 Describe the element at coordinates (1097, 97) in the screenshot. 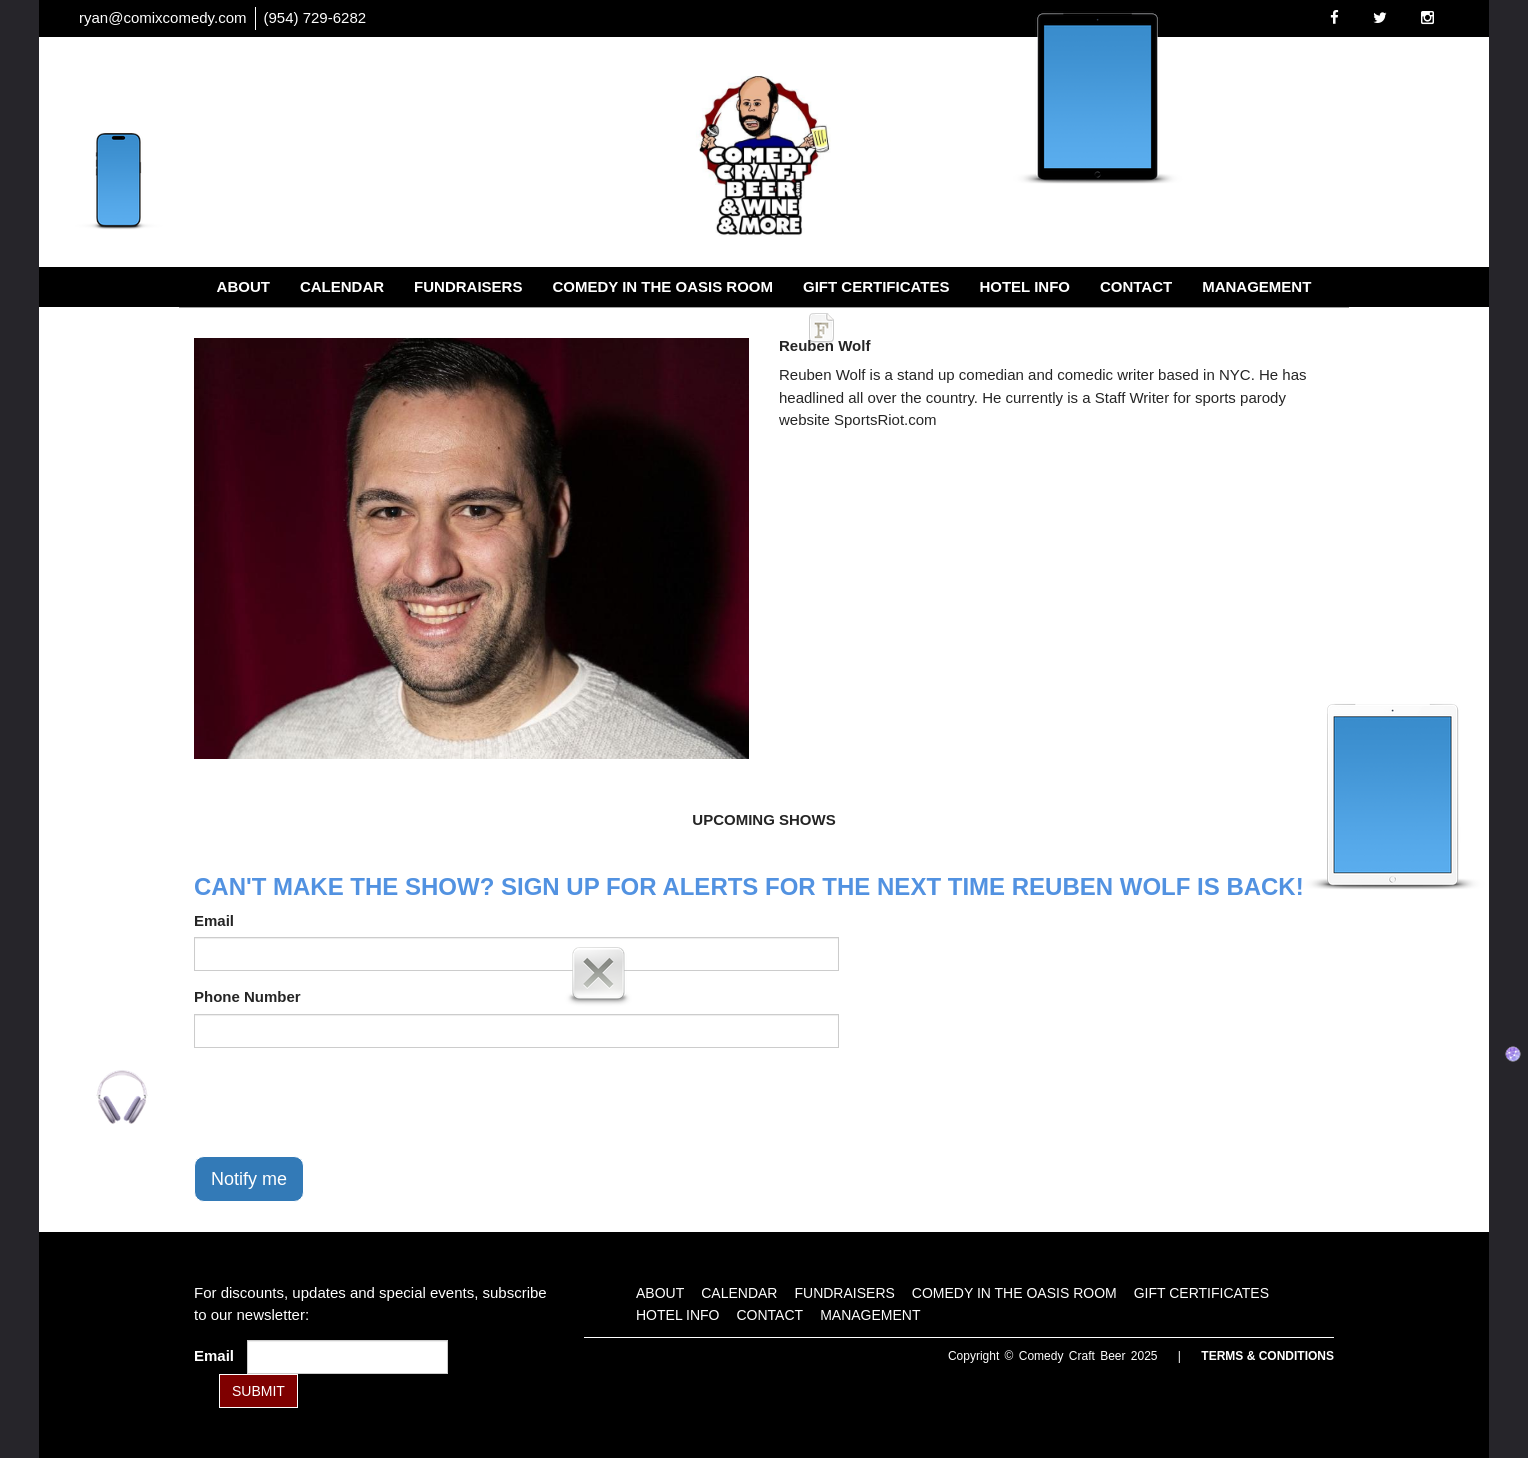

I see `iPad Pro with cellular connectivity in device list` at that location.